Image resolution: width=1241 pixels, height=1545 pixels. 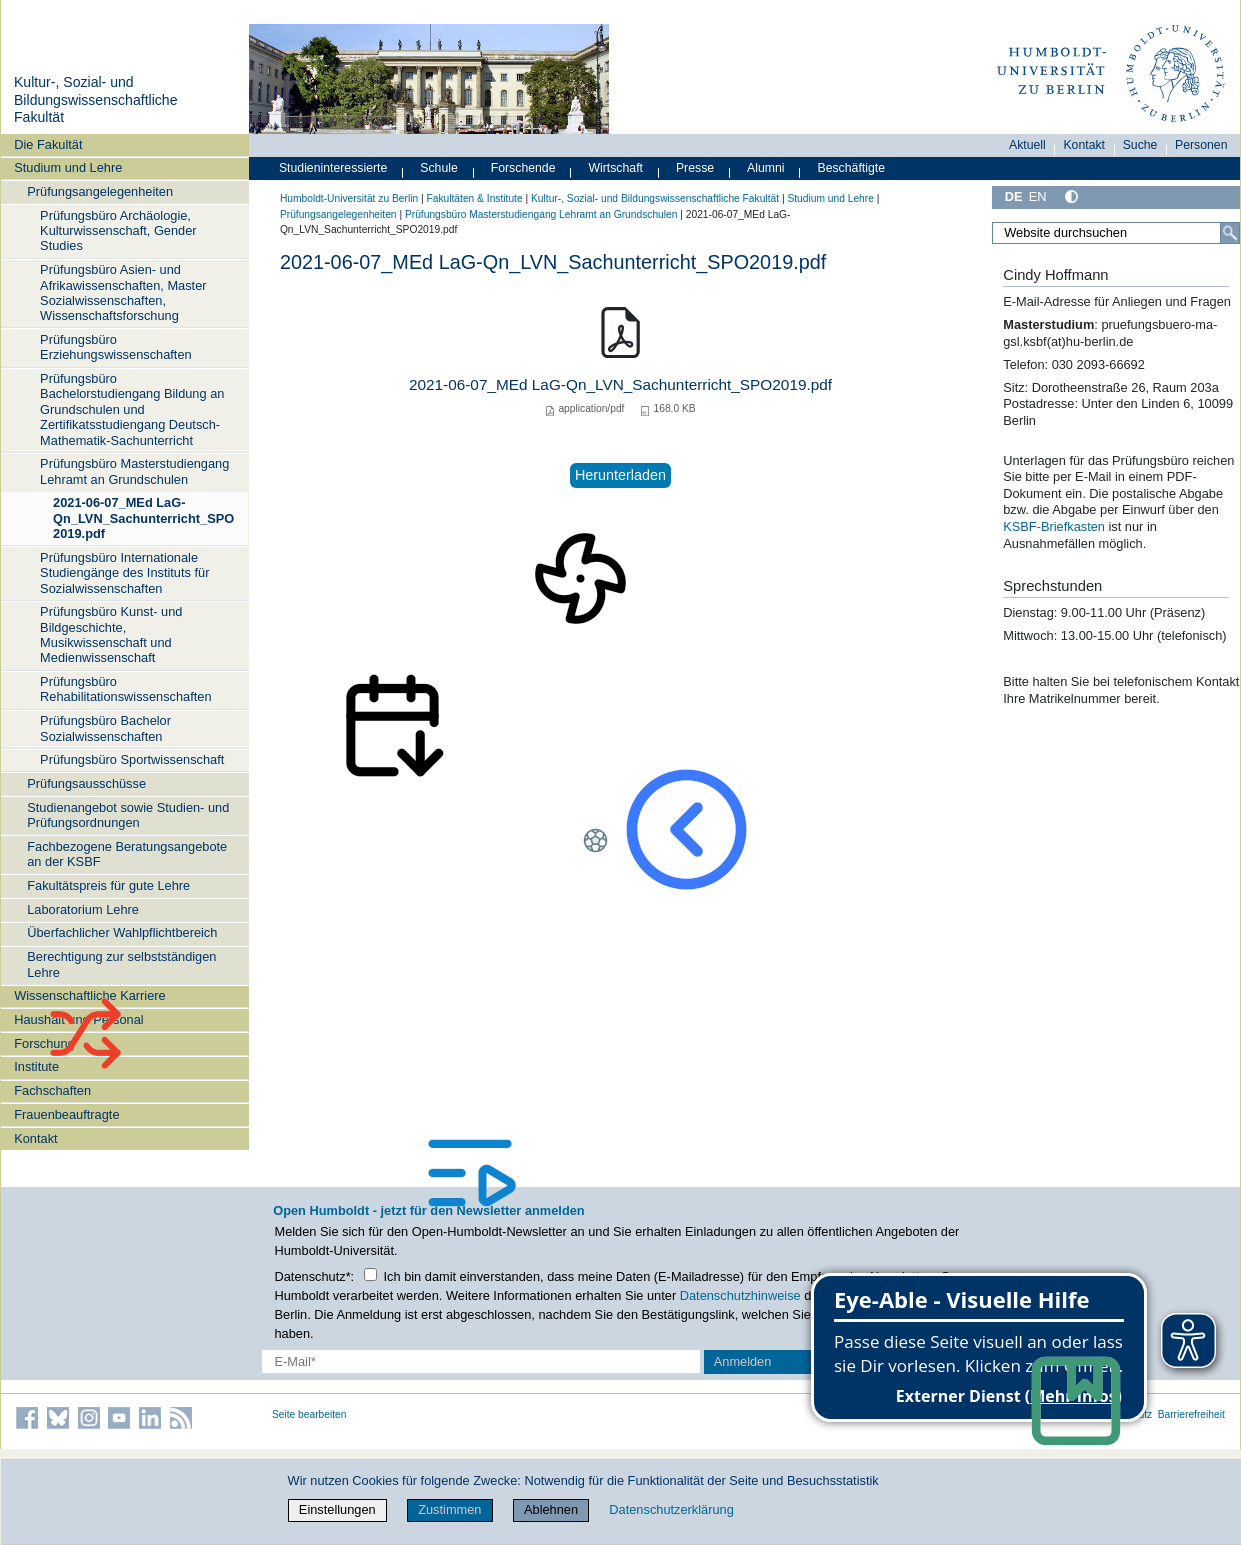 I want to click on access sports or soccer-related content, so click(x=595, y=840).